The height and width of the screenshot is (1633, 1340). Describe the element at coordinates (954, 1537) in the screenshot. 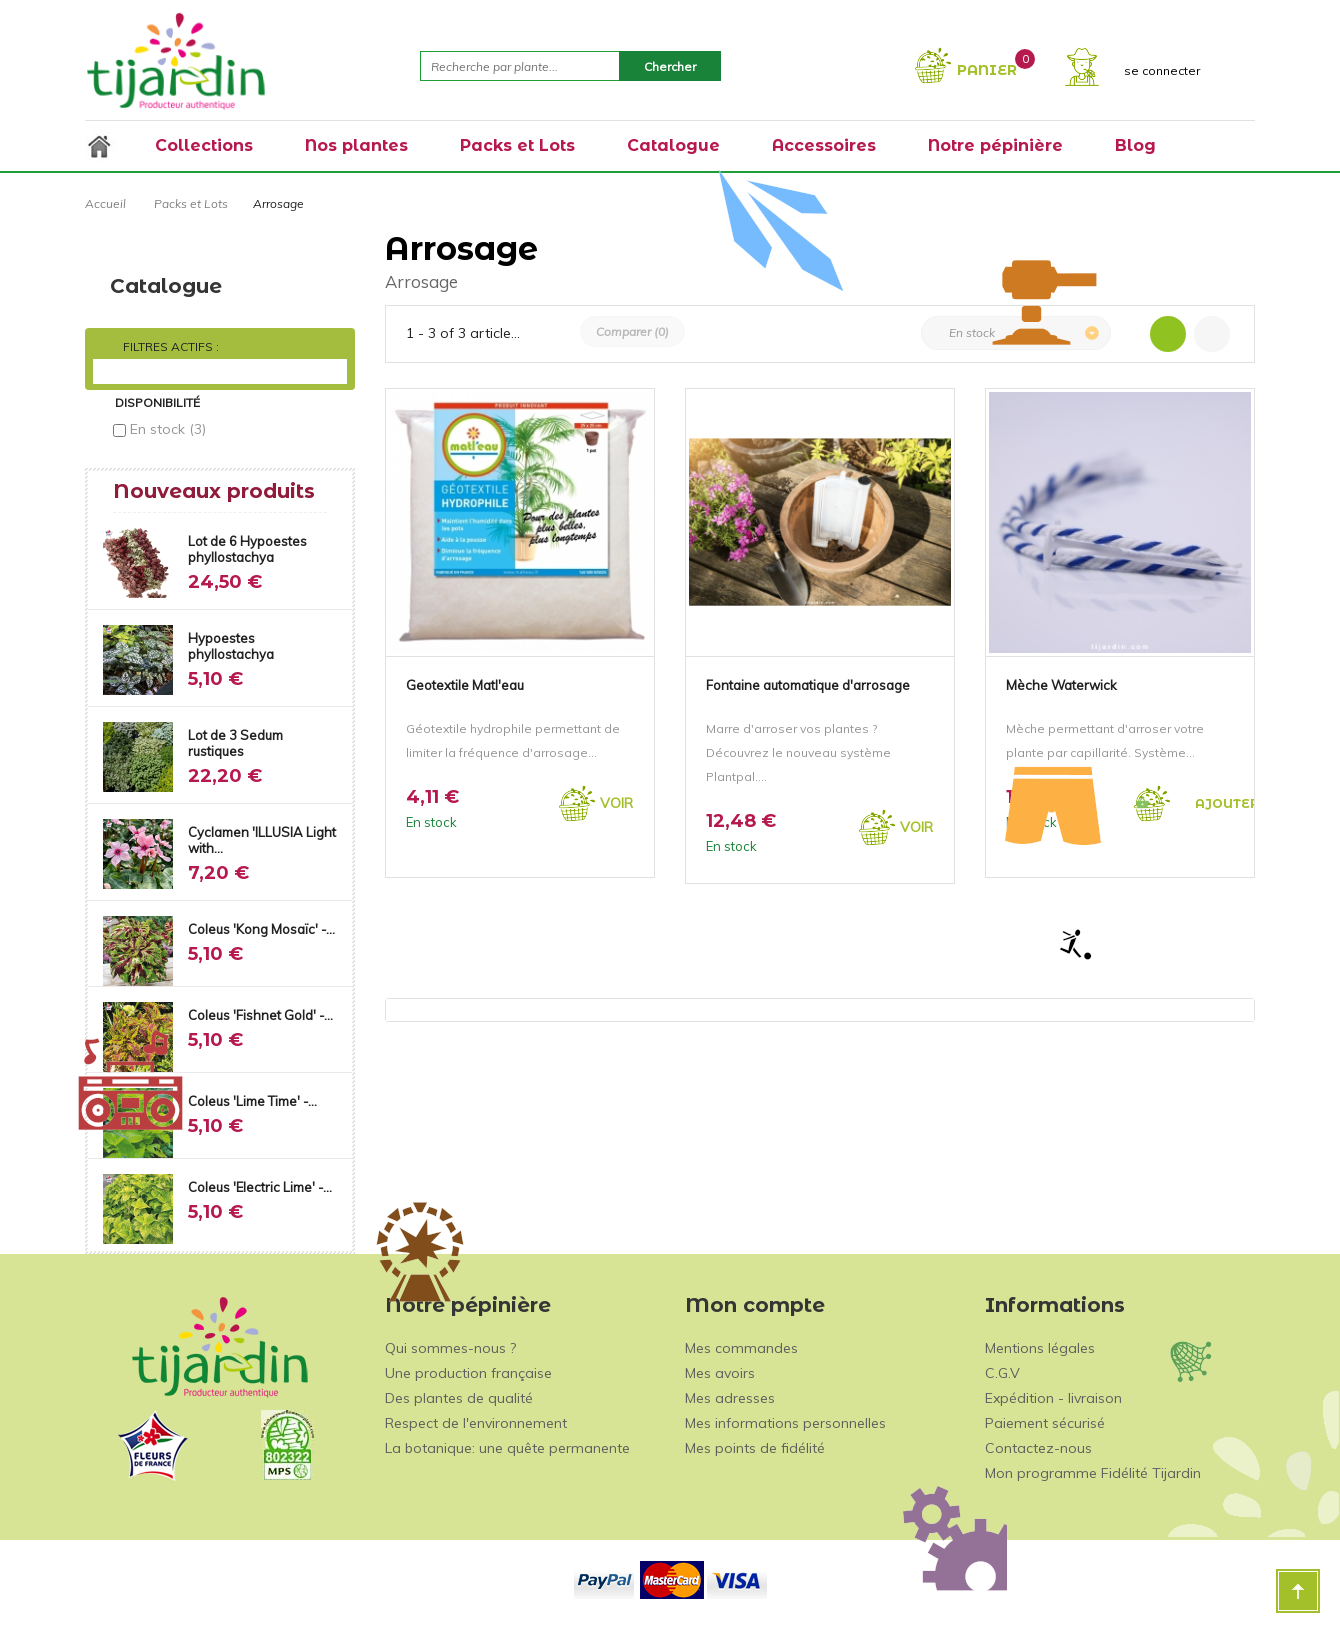

I see `access settings or preferences` at that location.